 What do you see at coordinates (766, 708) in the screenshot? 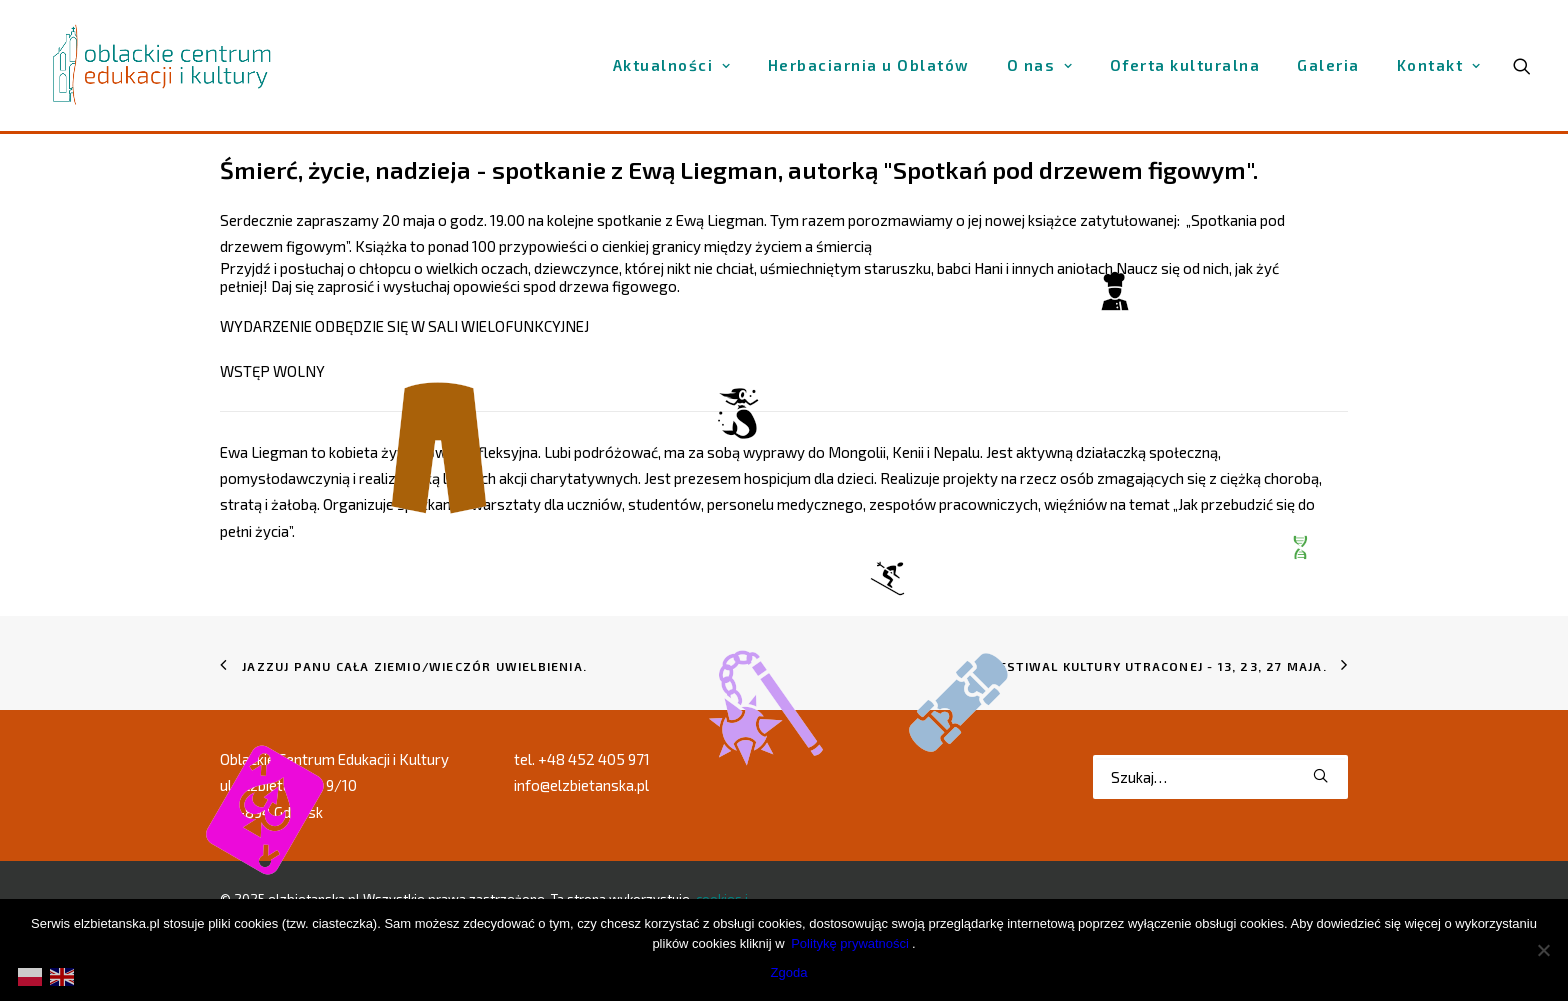
I see `select flail weapon in game inventory` at bounding box center [766, 708].